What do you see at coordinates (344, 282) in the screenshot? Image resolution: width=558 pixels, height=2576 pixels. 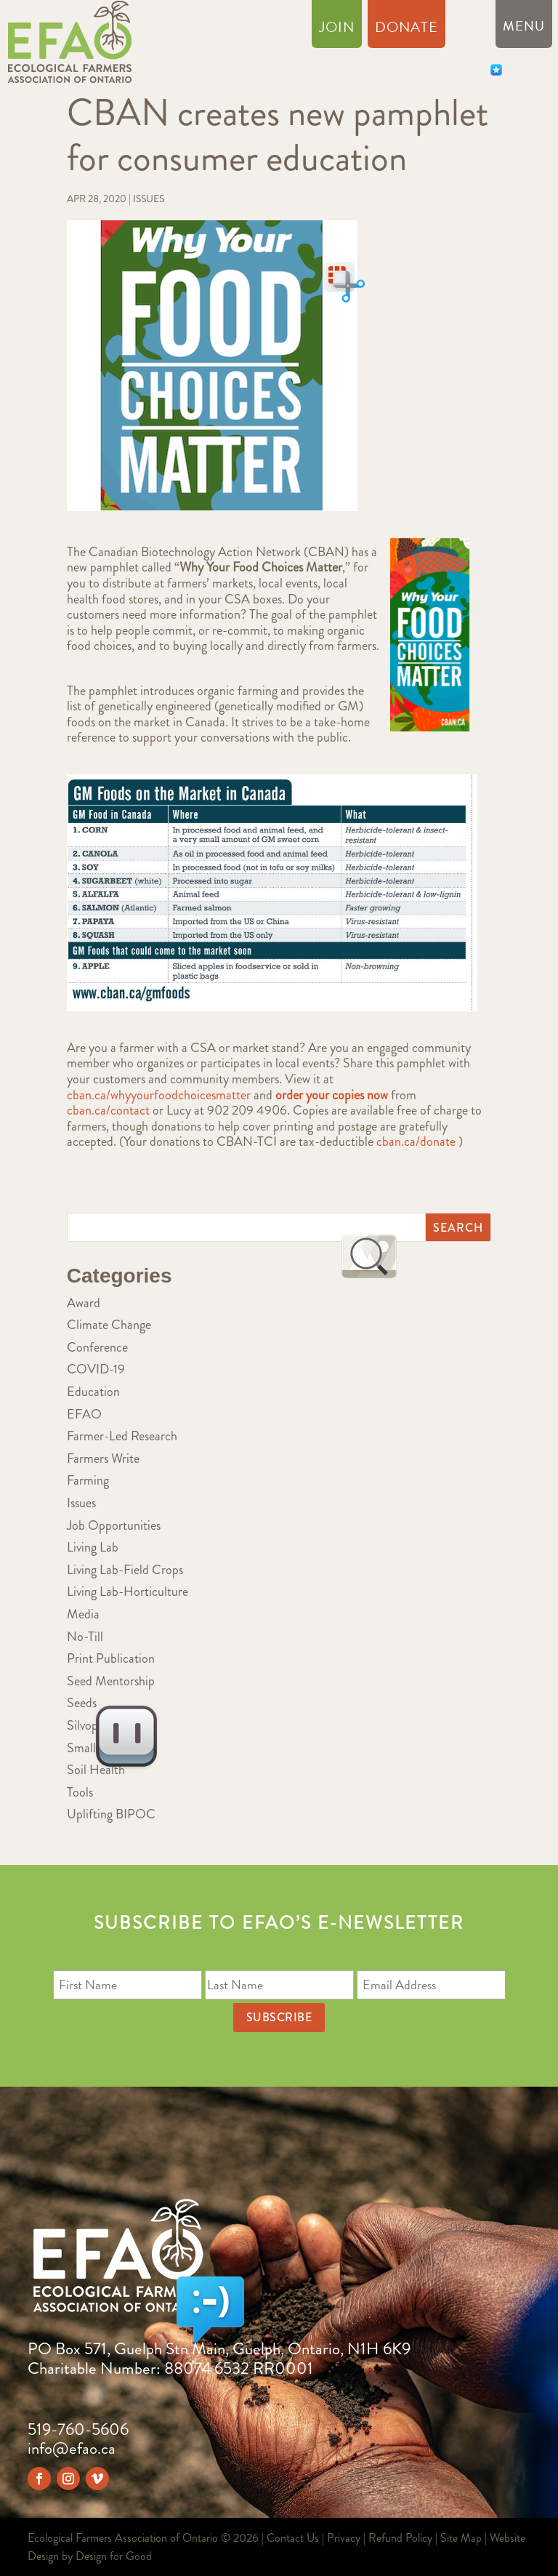 I see `open snipping tool to capture a screenshot` at bounding box center [344, 282].